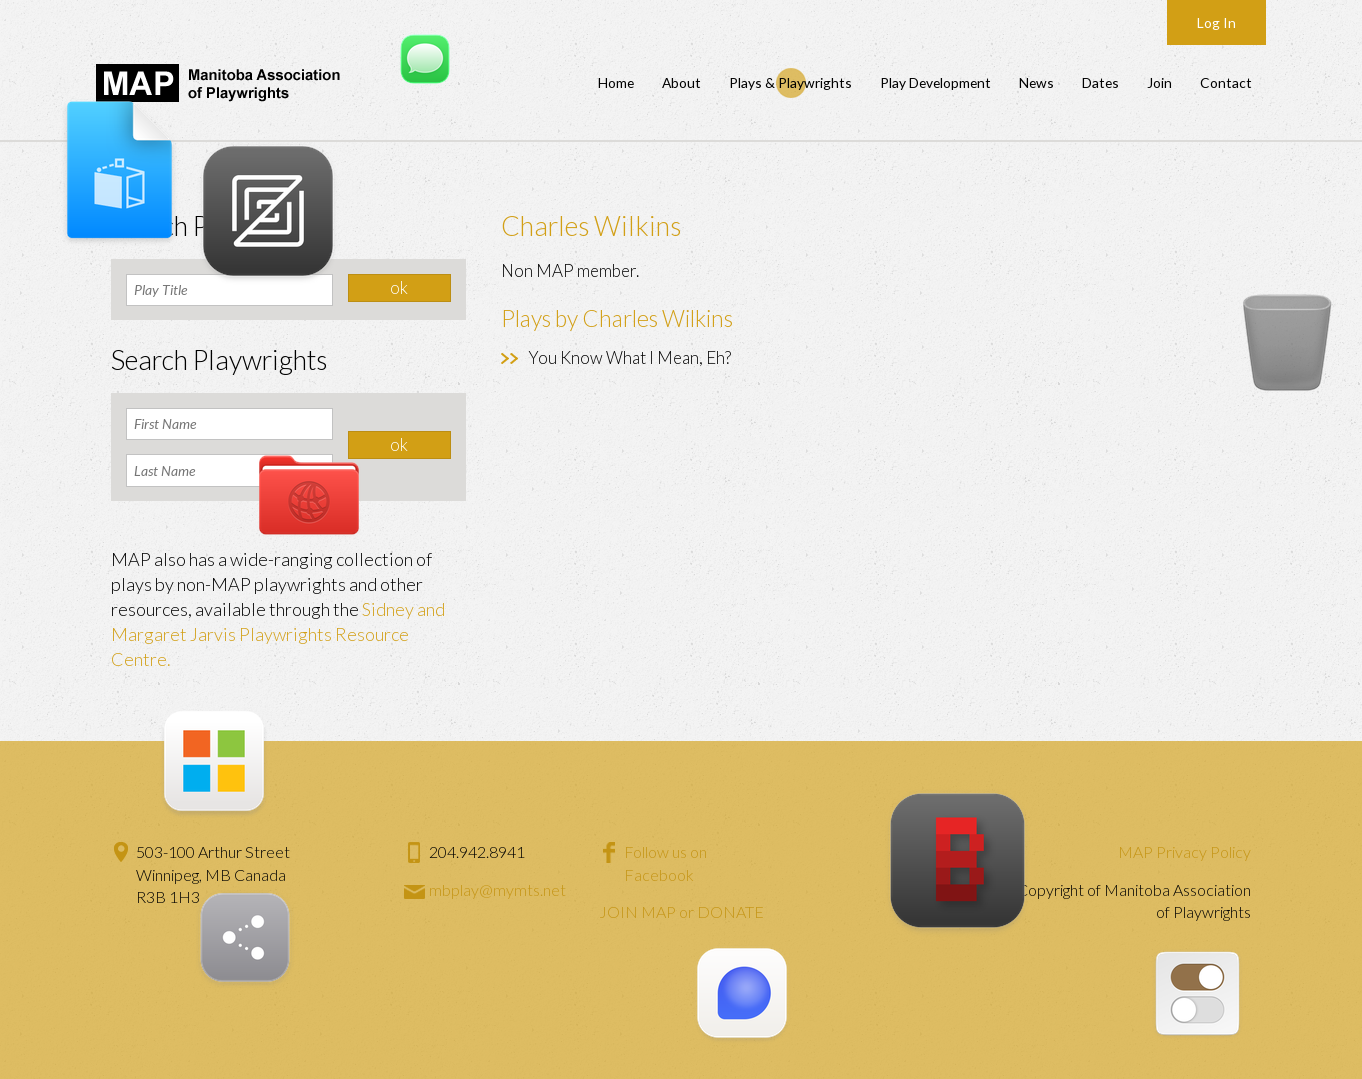 This screenshot has height=1079, width=1362. I want to click on open the texts messaging app, so click(742, 993).